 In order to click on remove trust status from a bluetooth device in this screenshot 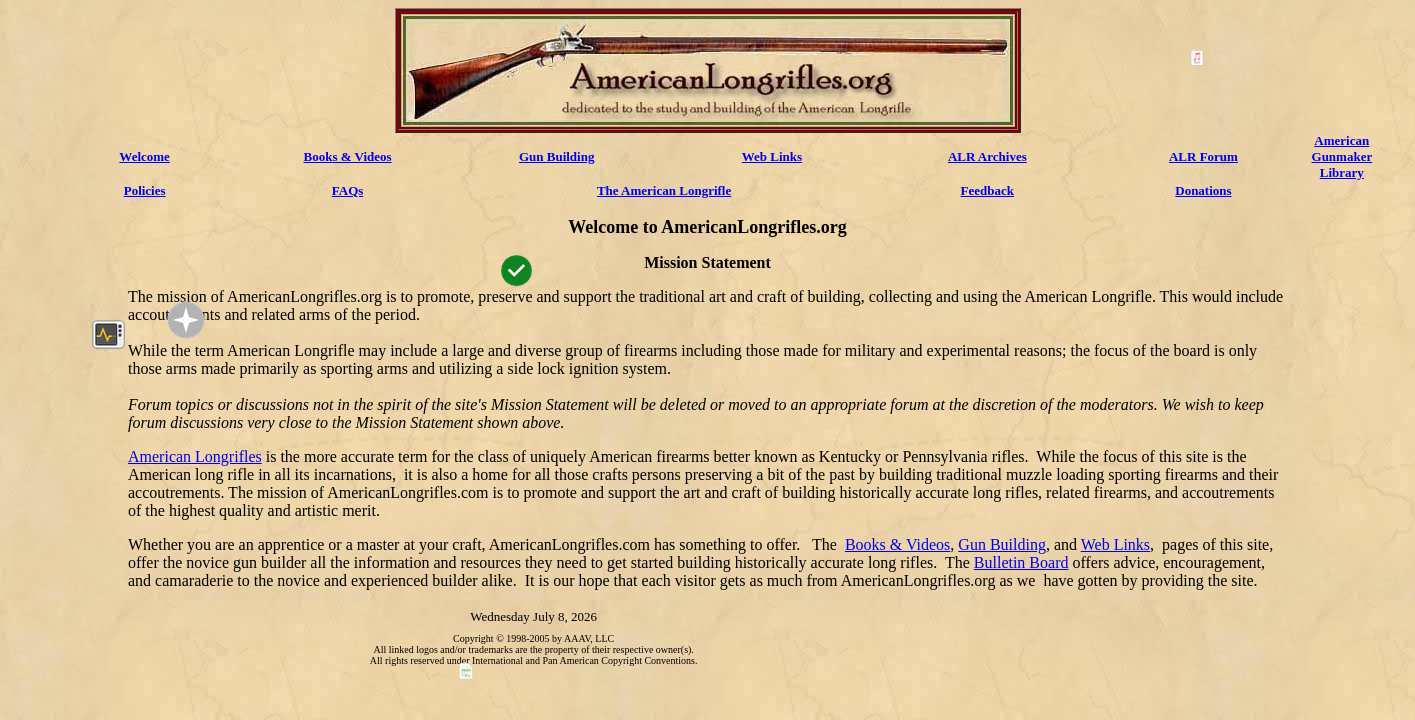, I will do `click(186, 320)`.